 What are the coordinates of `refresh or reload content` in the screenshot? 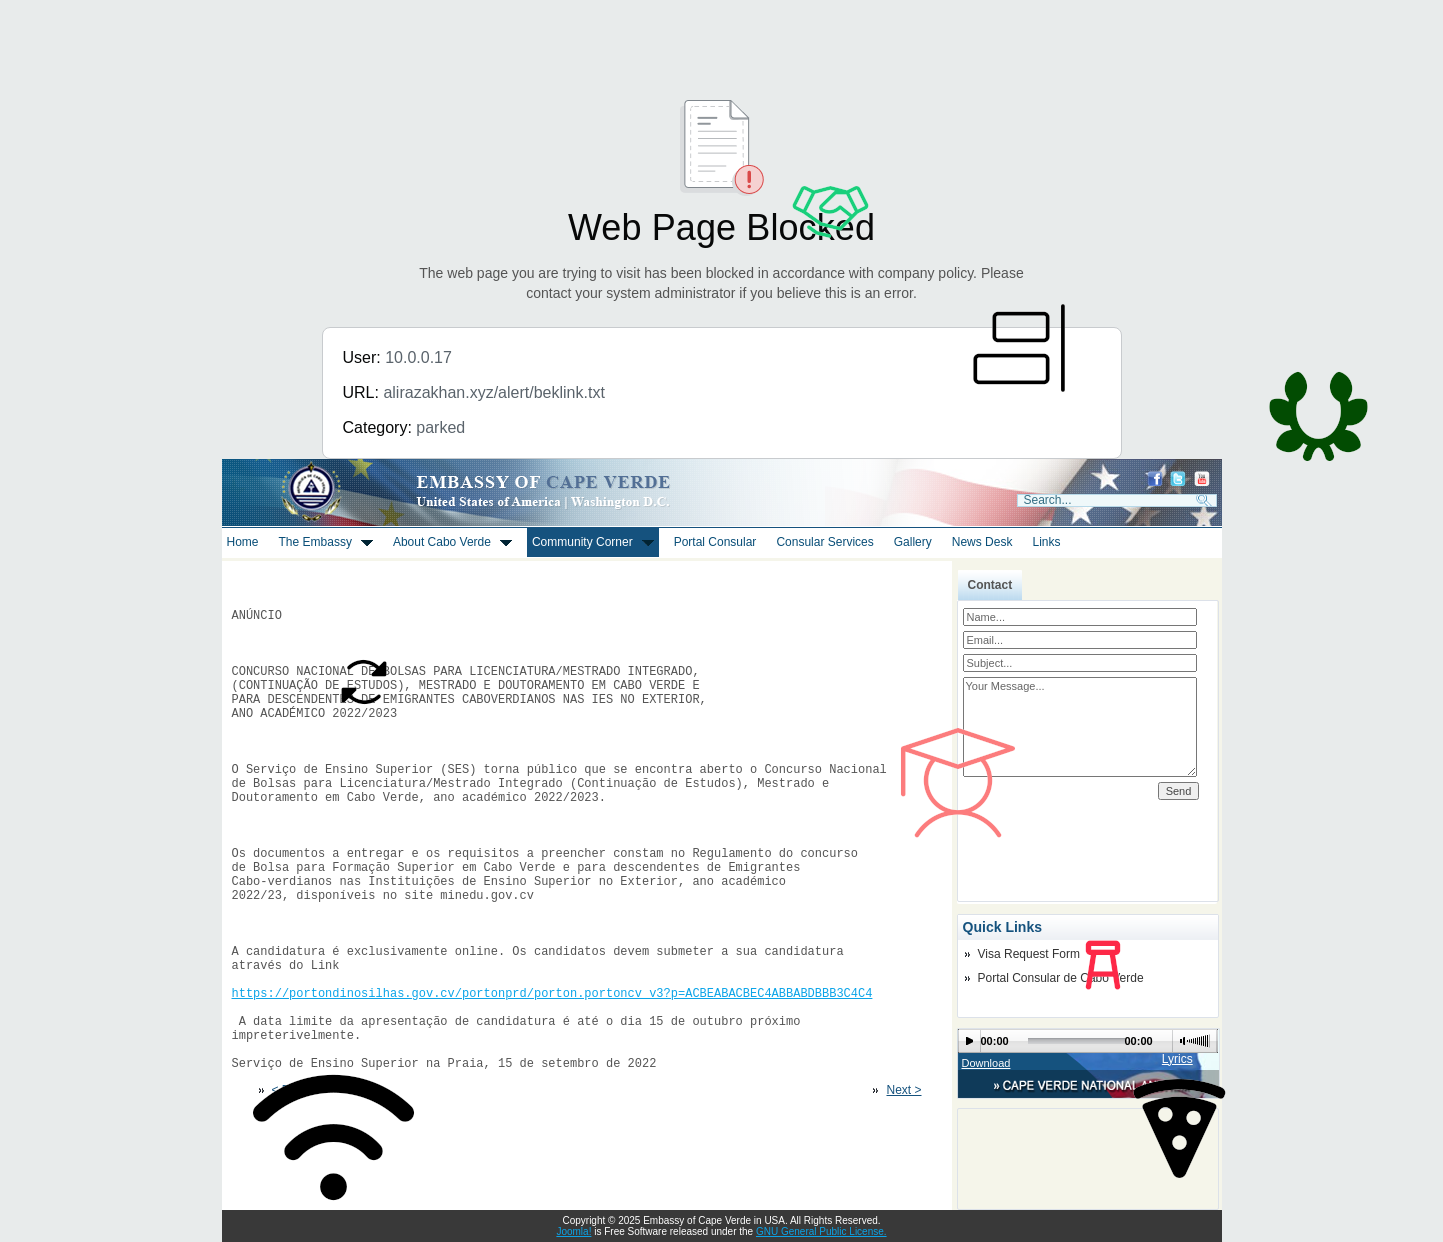 It's located at (364, 682).